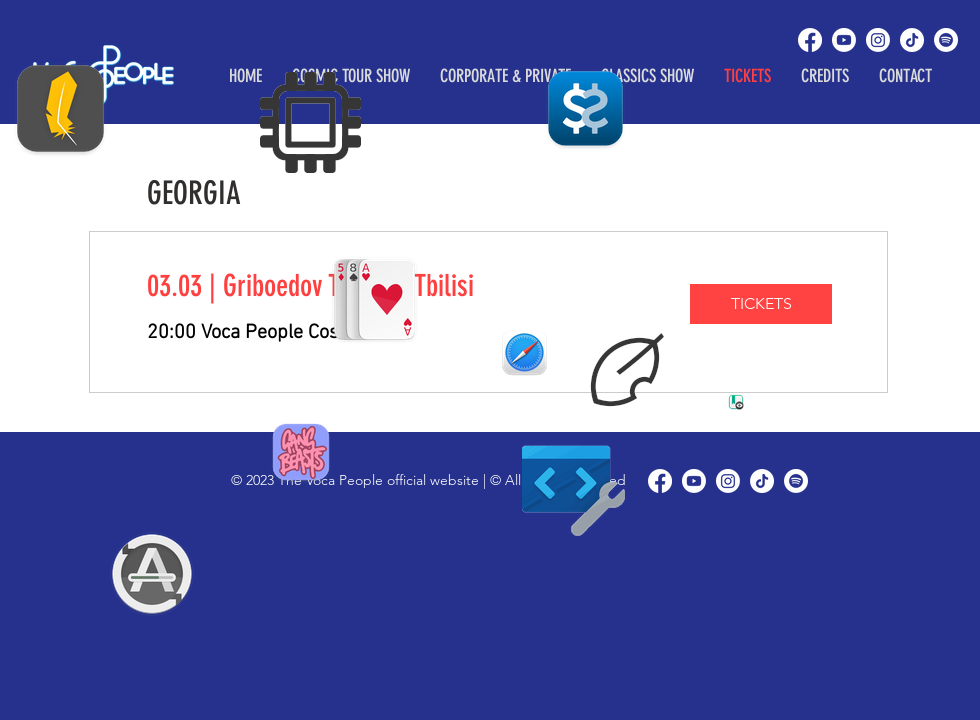 Image resolution: width=980 pixels, height=720 pixels. I want to click on check for available software updates, so click(152, 574).